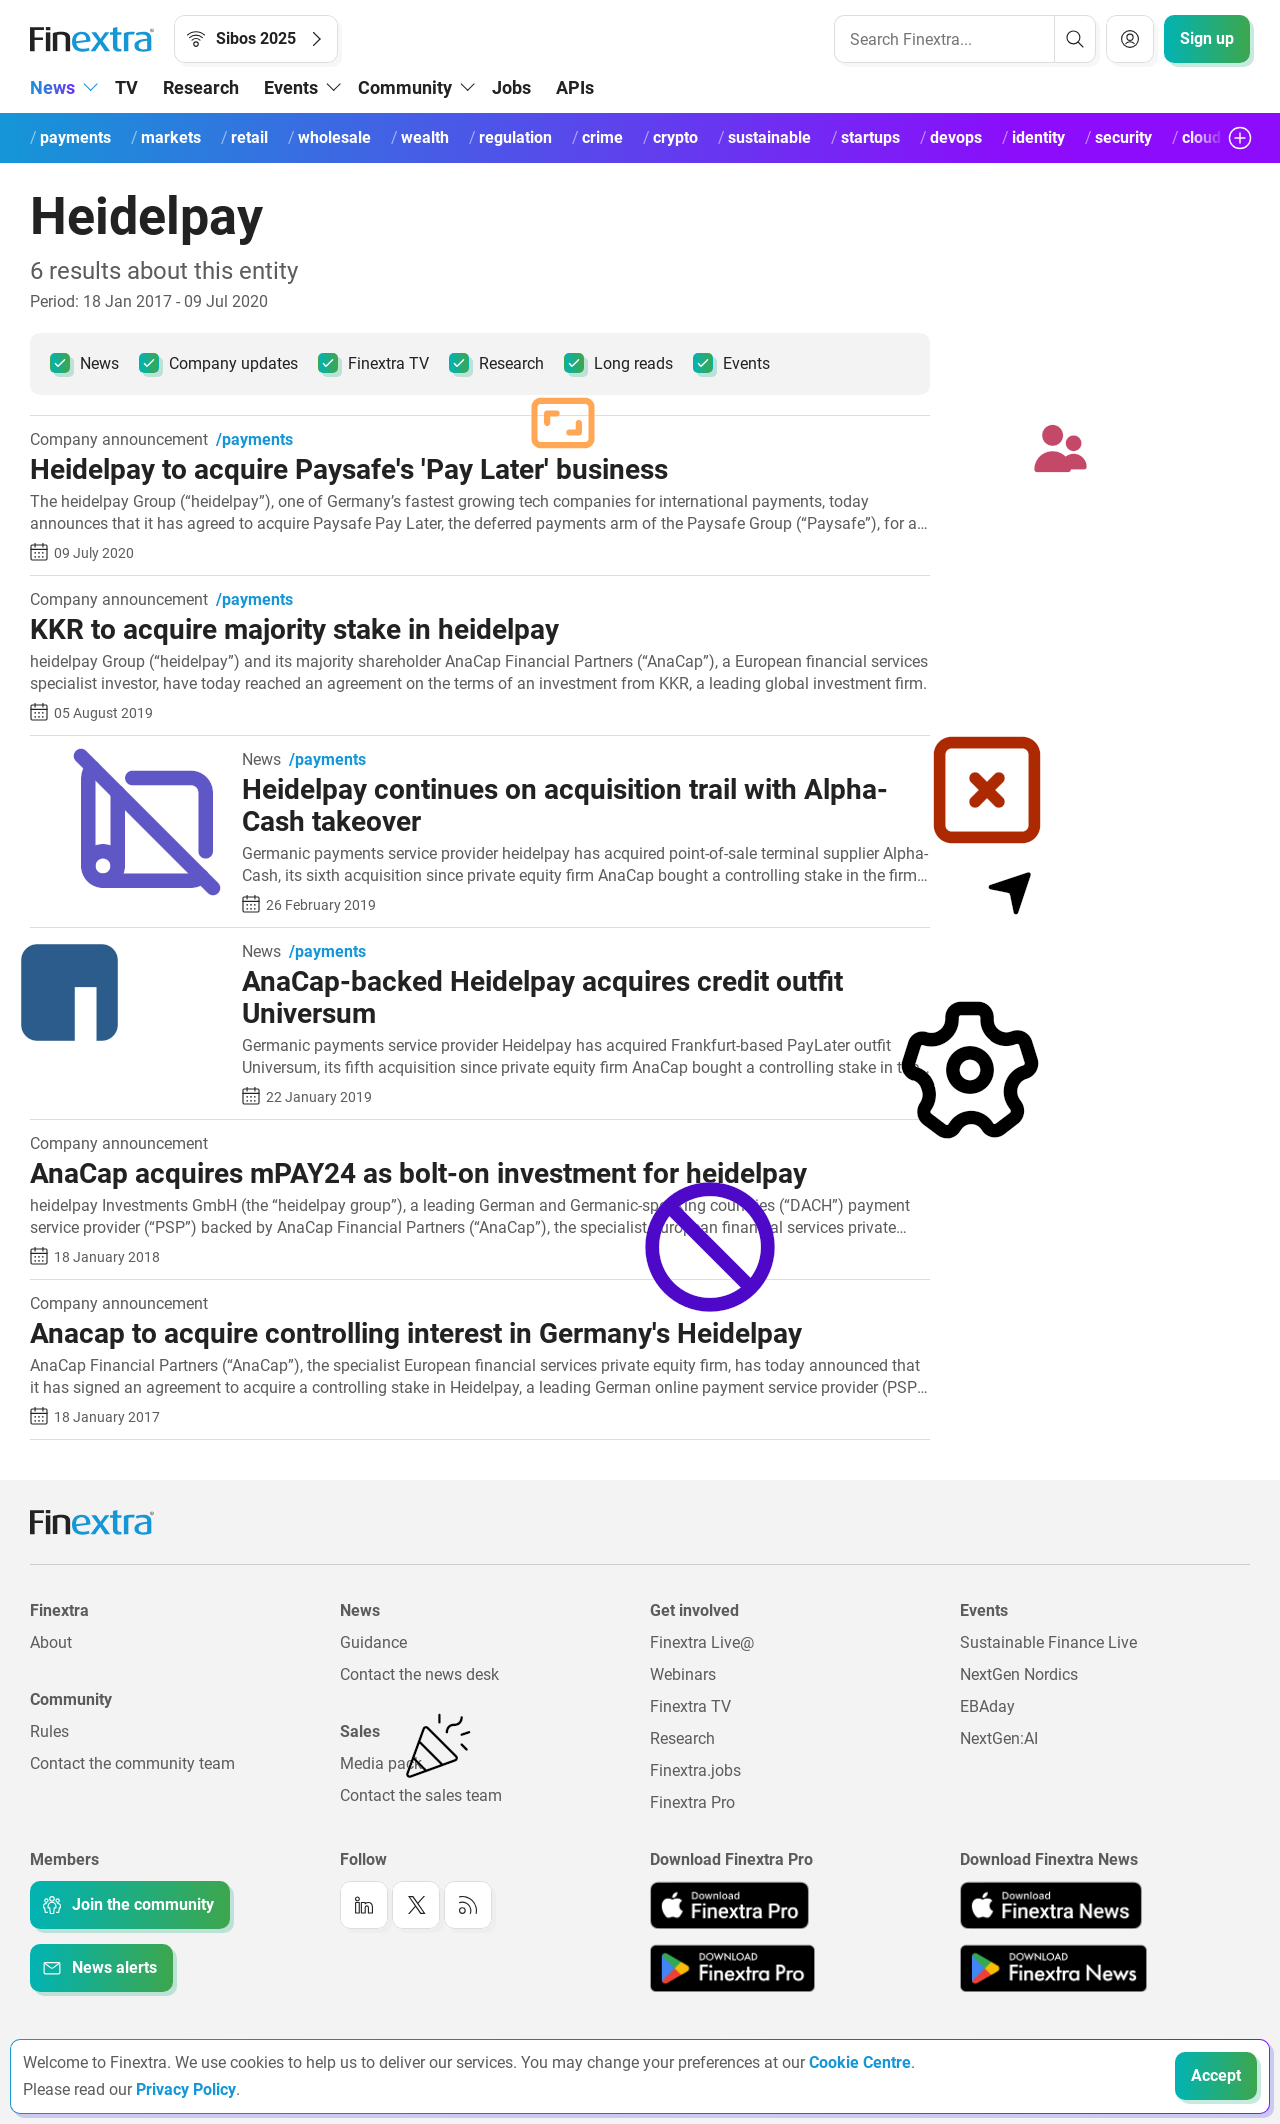  Describe the element at coordinates (1012, 891) in the screenshot. I see `navigate to current location` at that location.